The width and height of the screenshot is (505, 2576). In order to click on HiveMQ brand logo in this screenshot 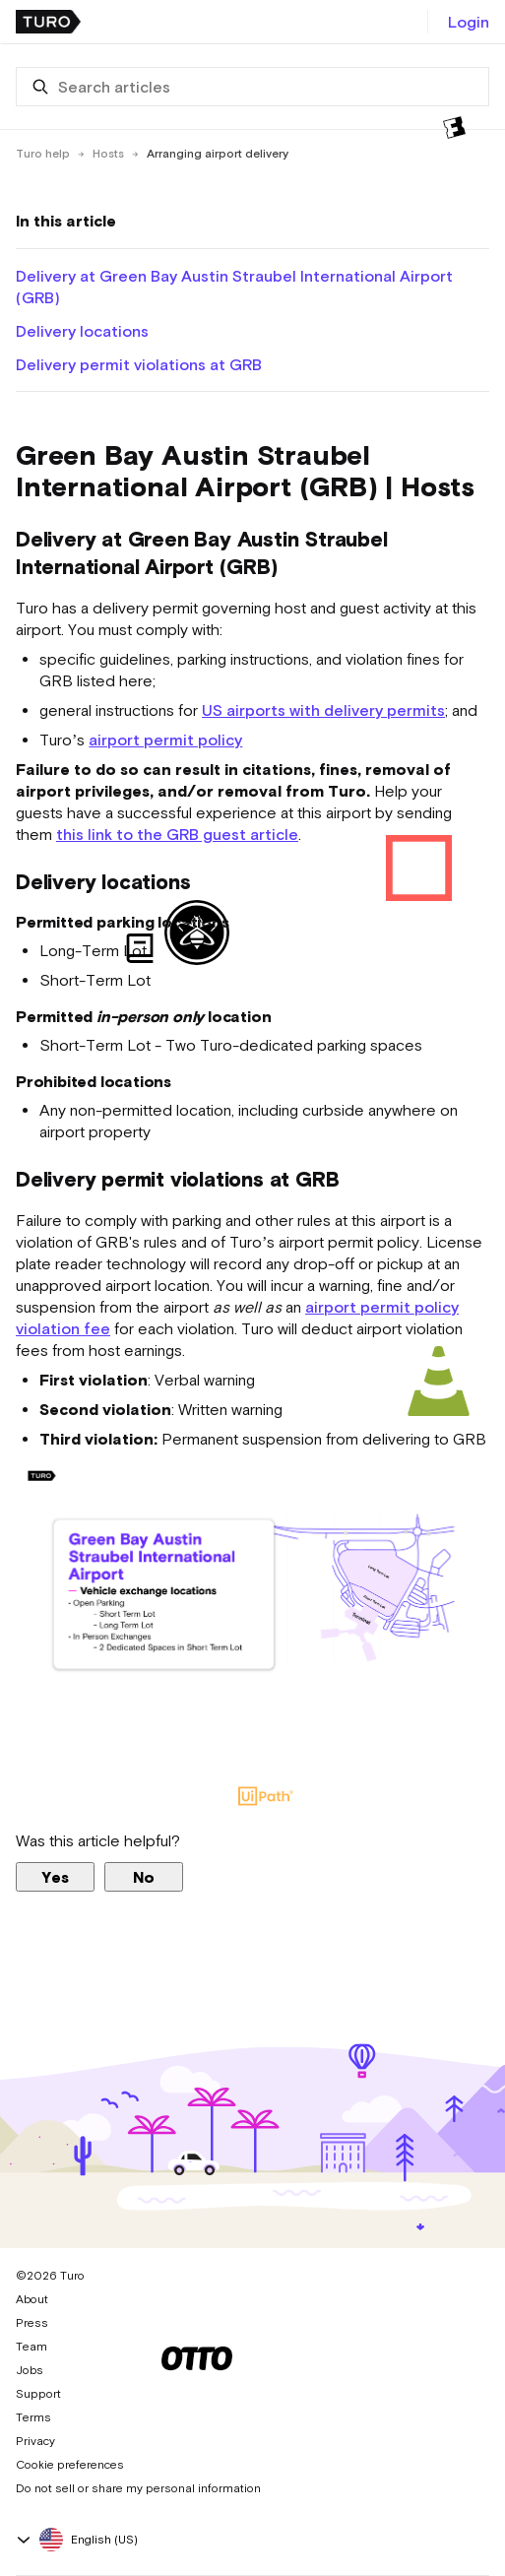, I will do `click(197, 933)`.